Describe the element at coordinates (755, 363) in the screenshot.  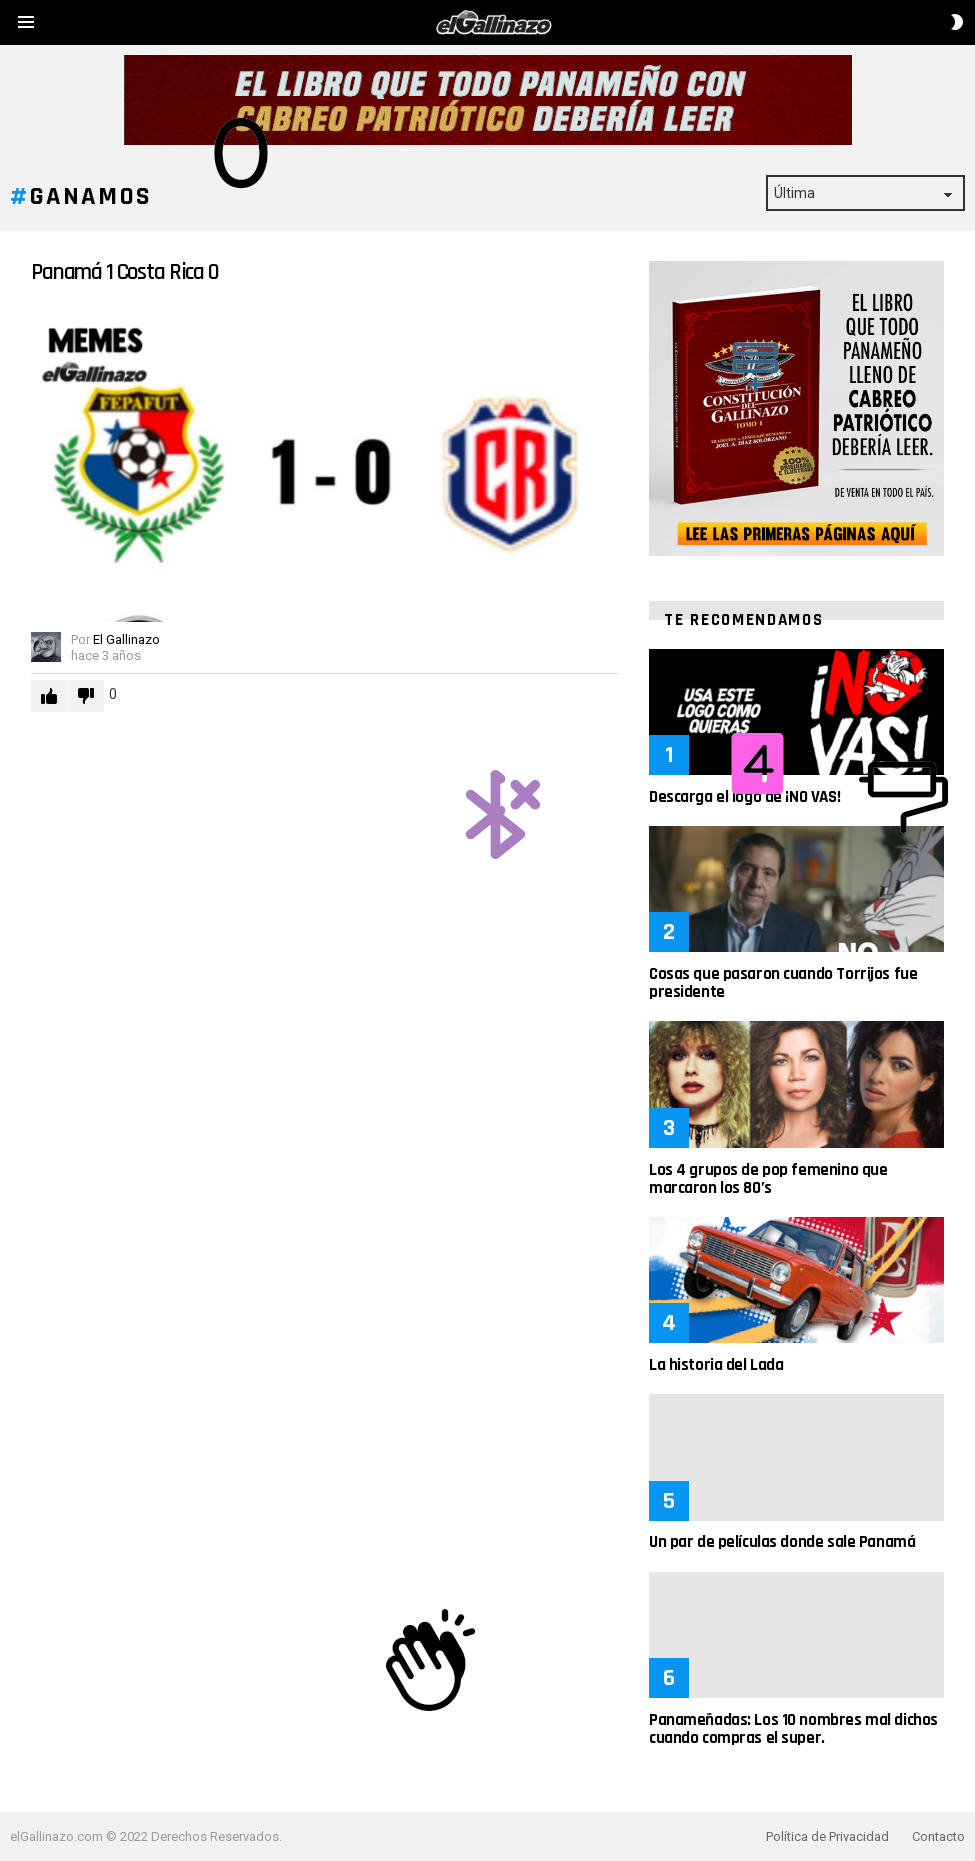
I see `add a new row below` at that location.